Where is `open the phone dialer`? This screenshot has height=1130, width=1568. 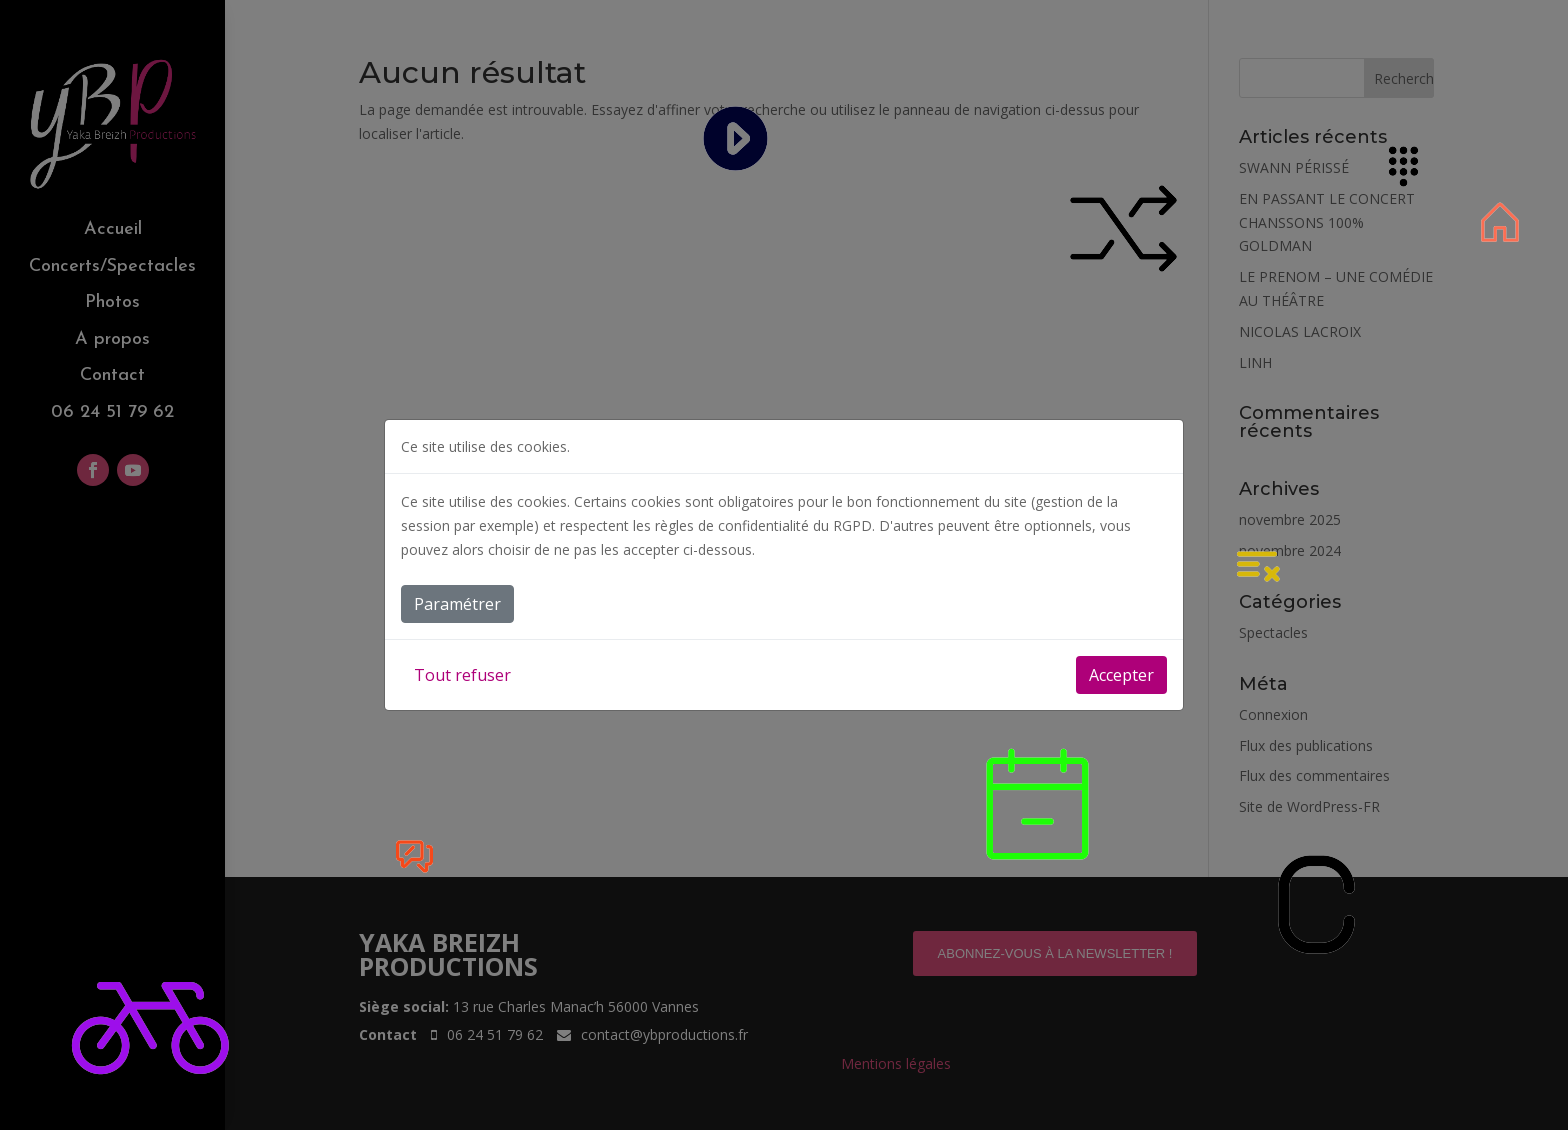 open the phone dialer is located at coordinates (1403, 166).